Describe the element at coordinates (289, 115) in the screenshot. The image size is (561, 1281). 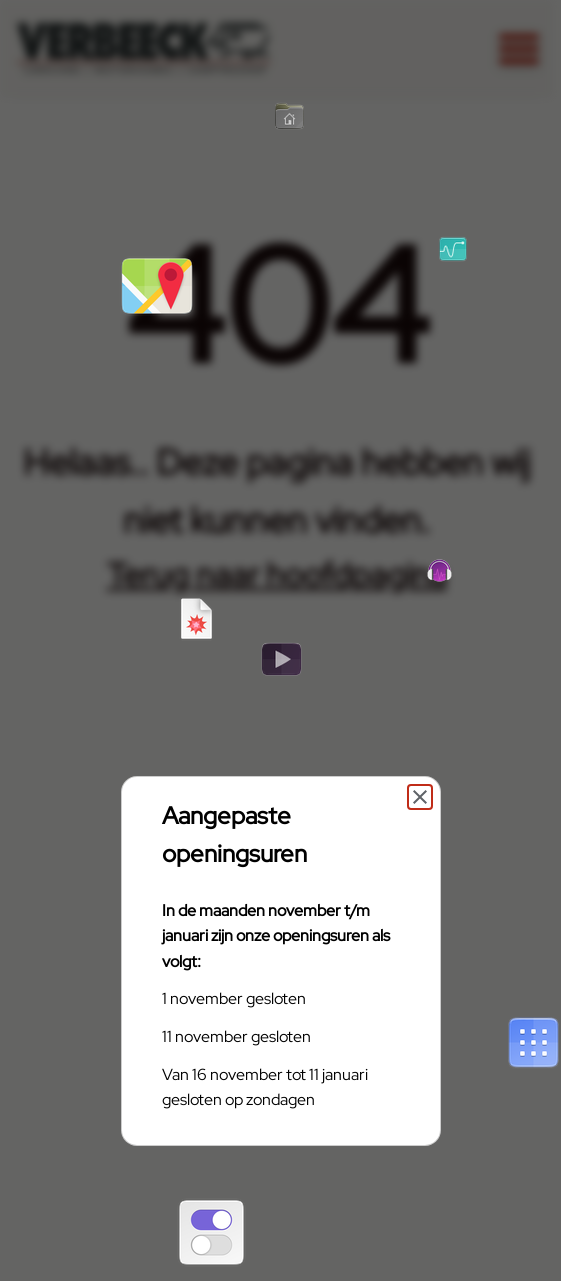
I see `access your home folder` at that location.